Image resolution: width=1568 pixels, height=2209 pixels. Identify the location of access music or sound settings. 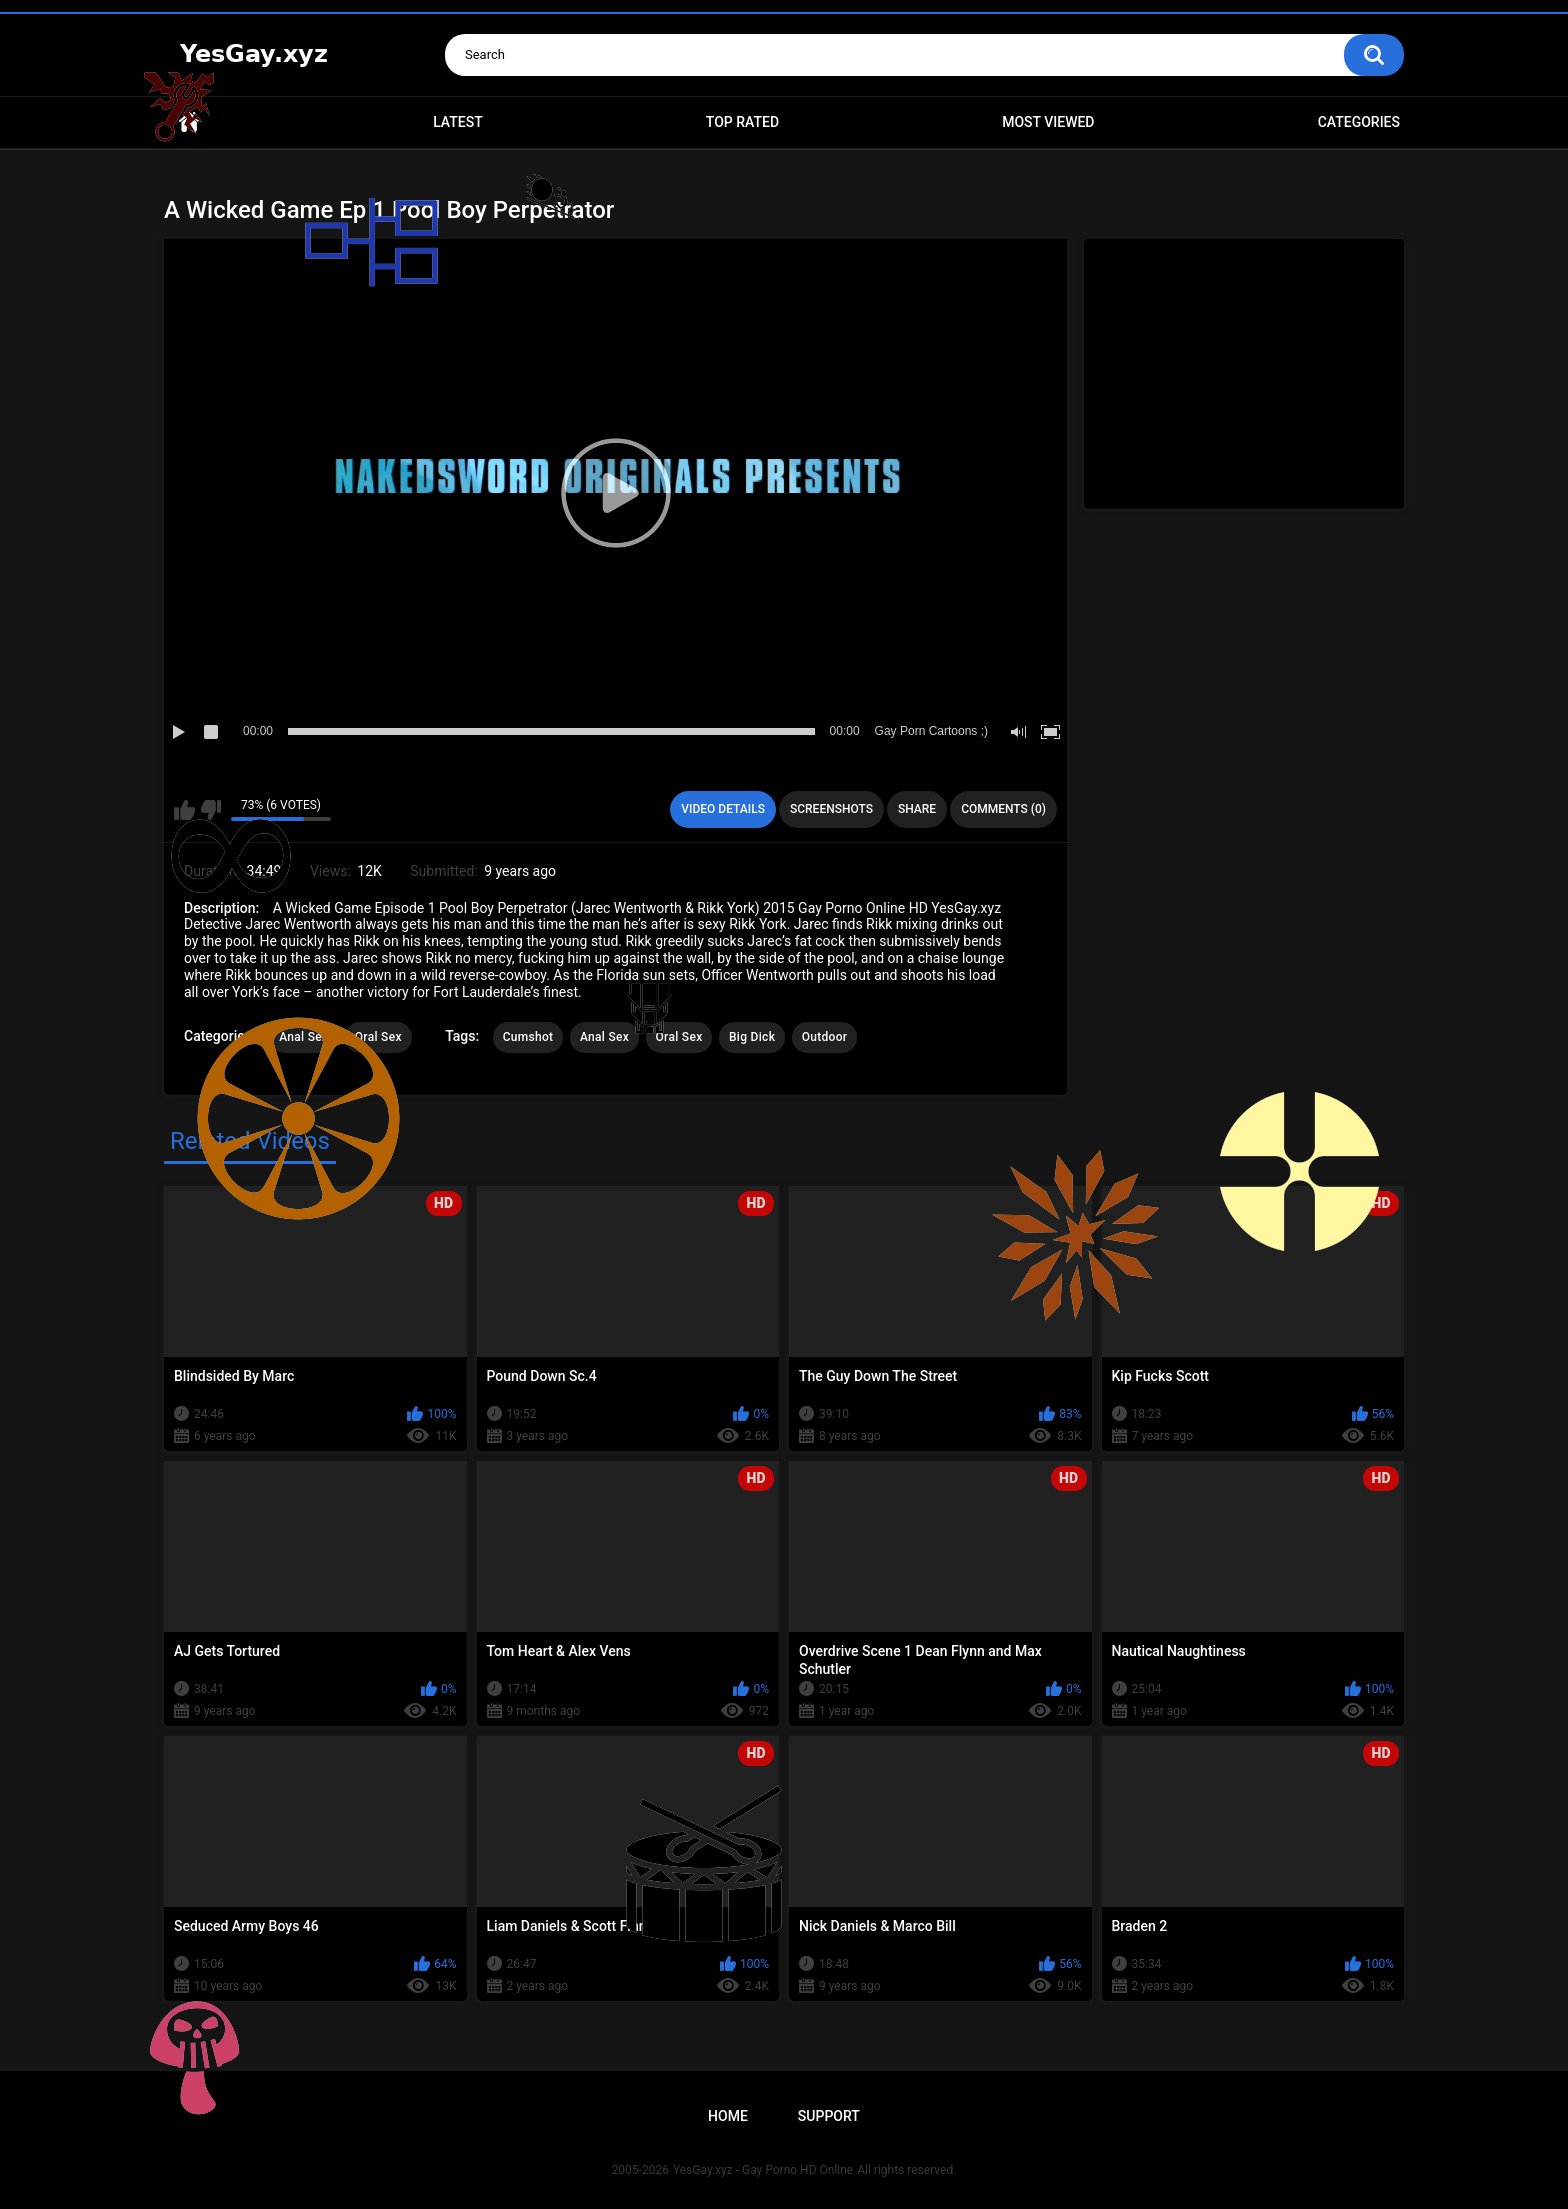
(704, 1863).